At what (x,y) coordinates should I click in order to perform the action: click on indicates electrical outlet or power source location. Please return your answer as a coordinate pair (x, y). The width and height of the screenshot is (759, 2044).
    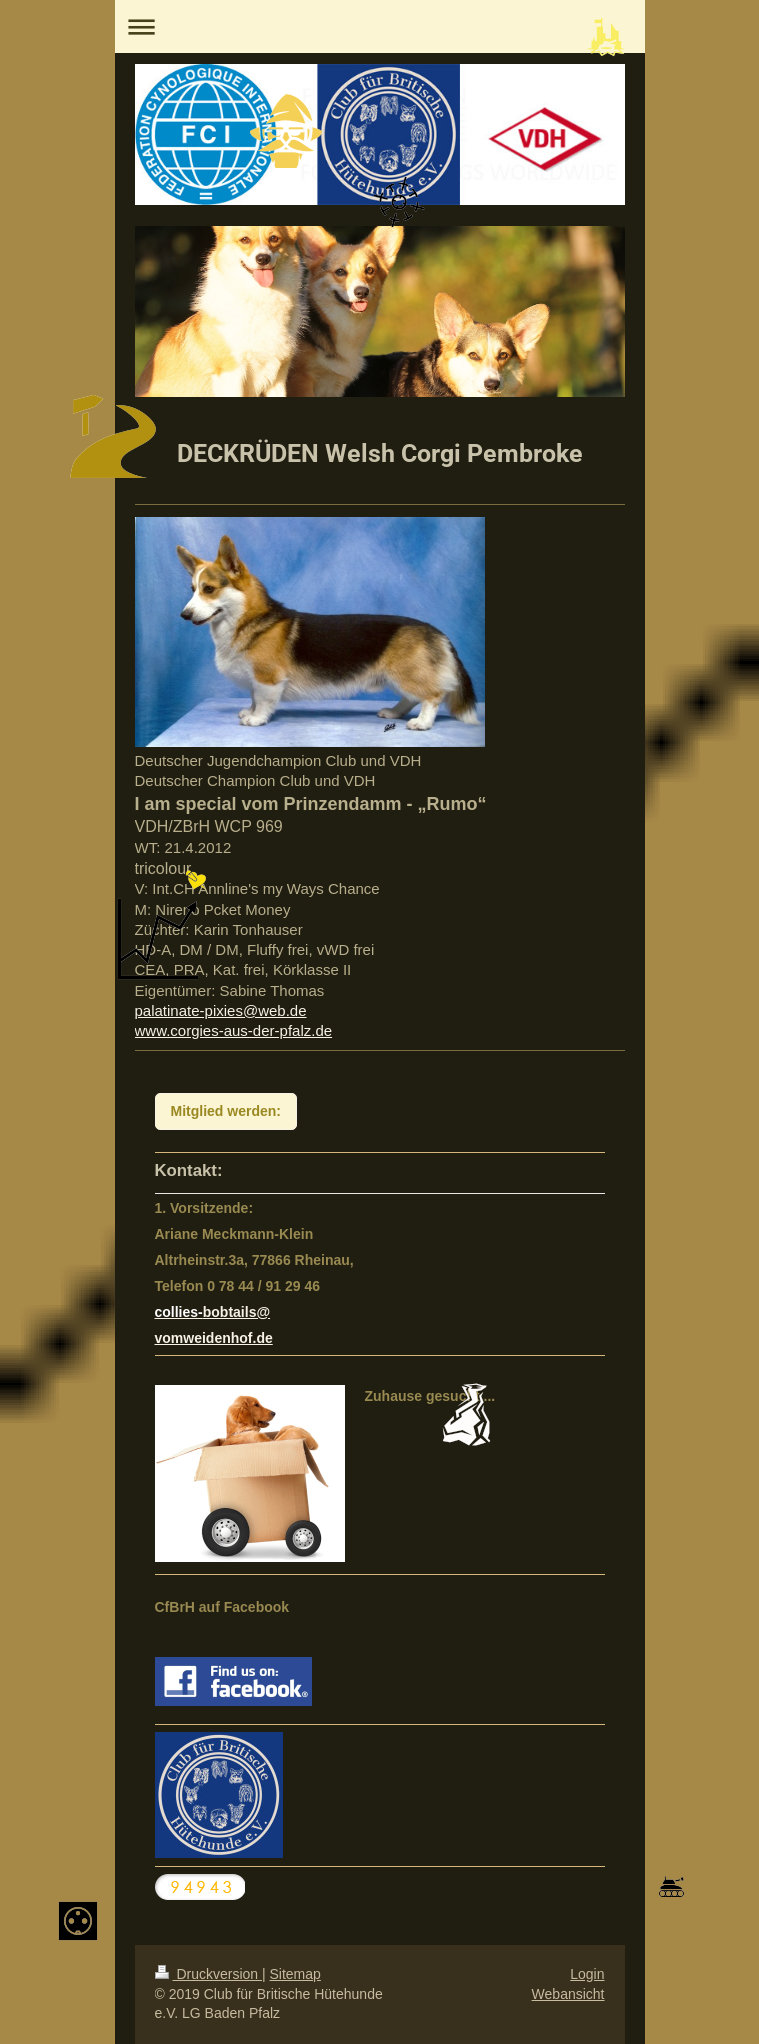
    Looking at the image, I should click on (78, 1921).